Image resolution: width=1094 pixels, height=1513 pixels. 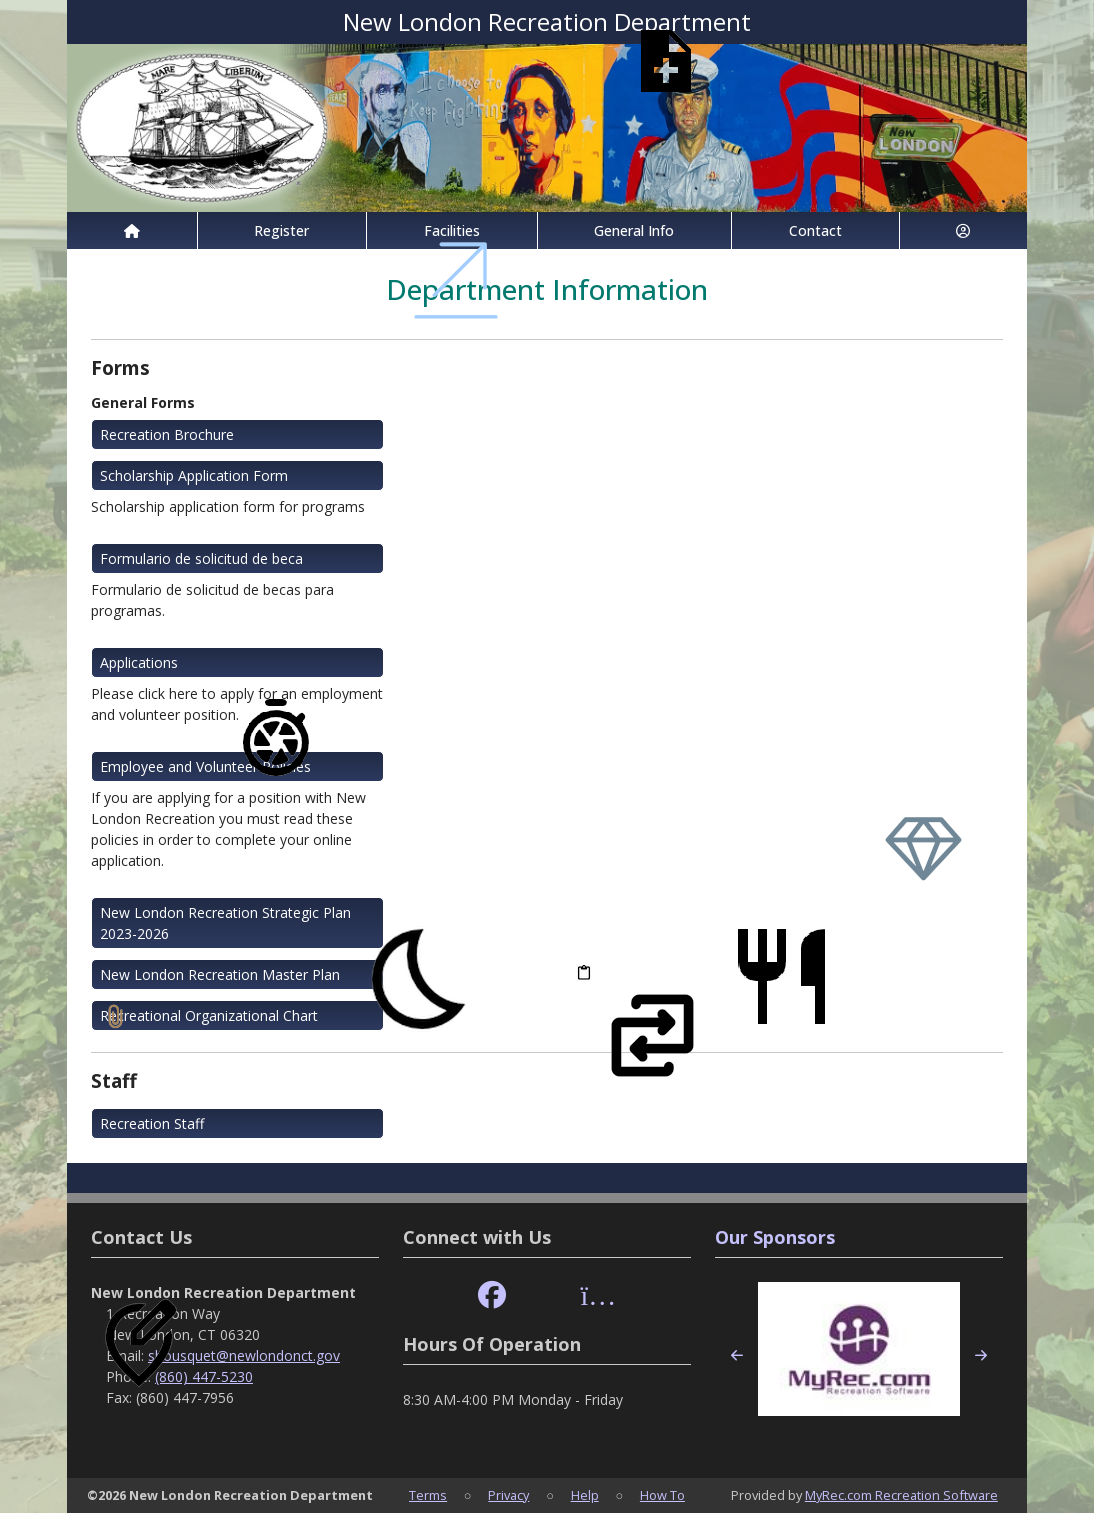 I want to click on paste content from clipboard, so click(x=584, y=973).